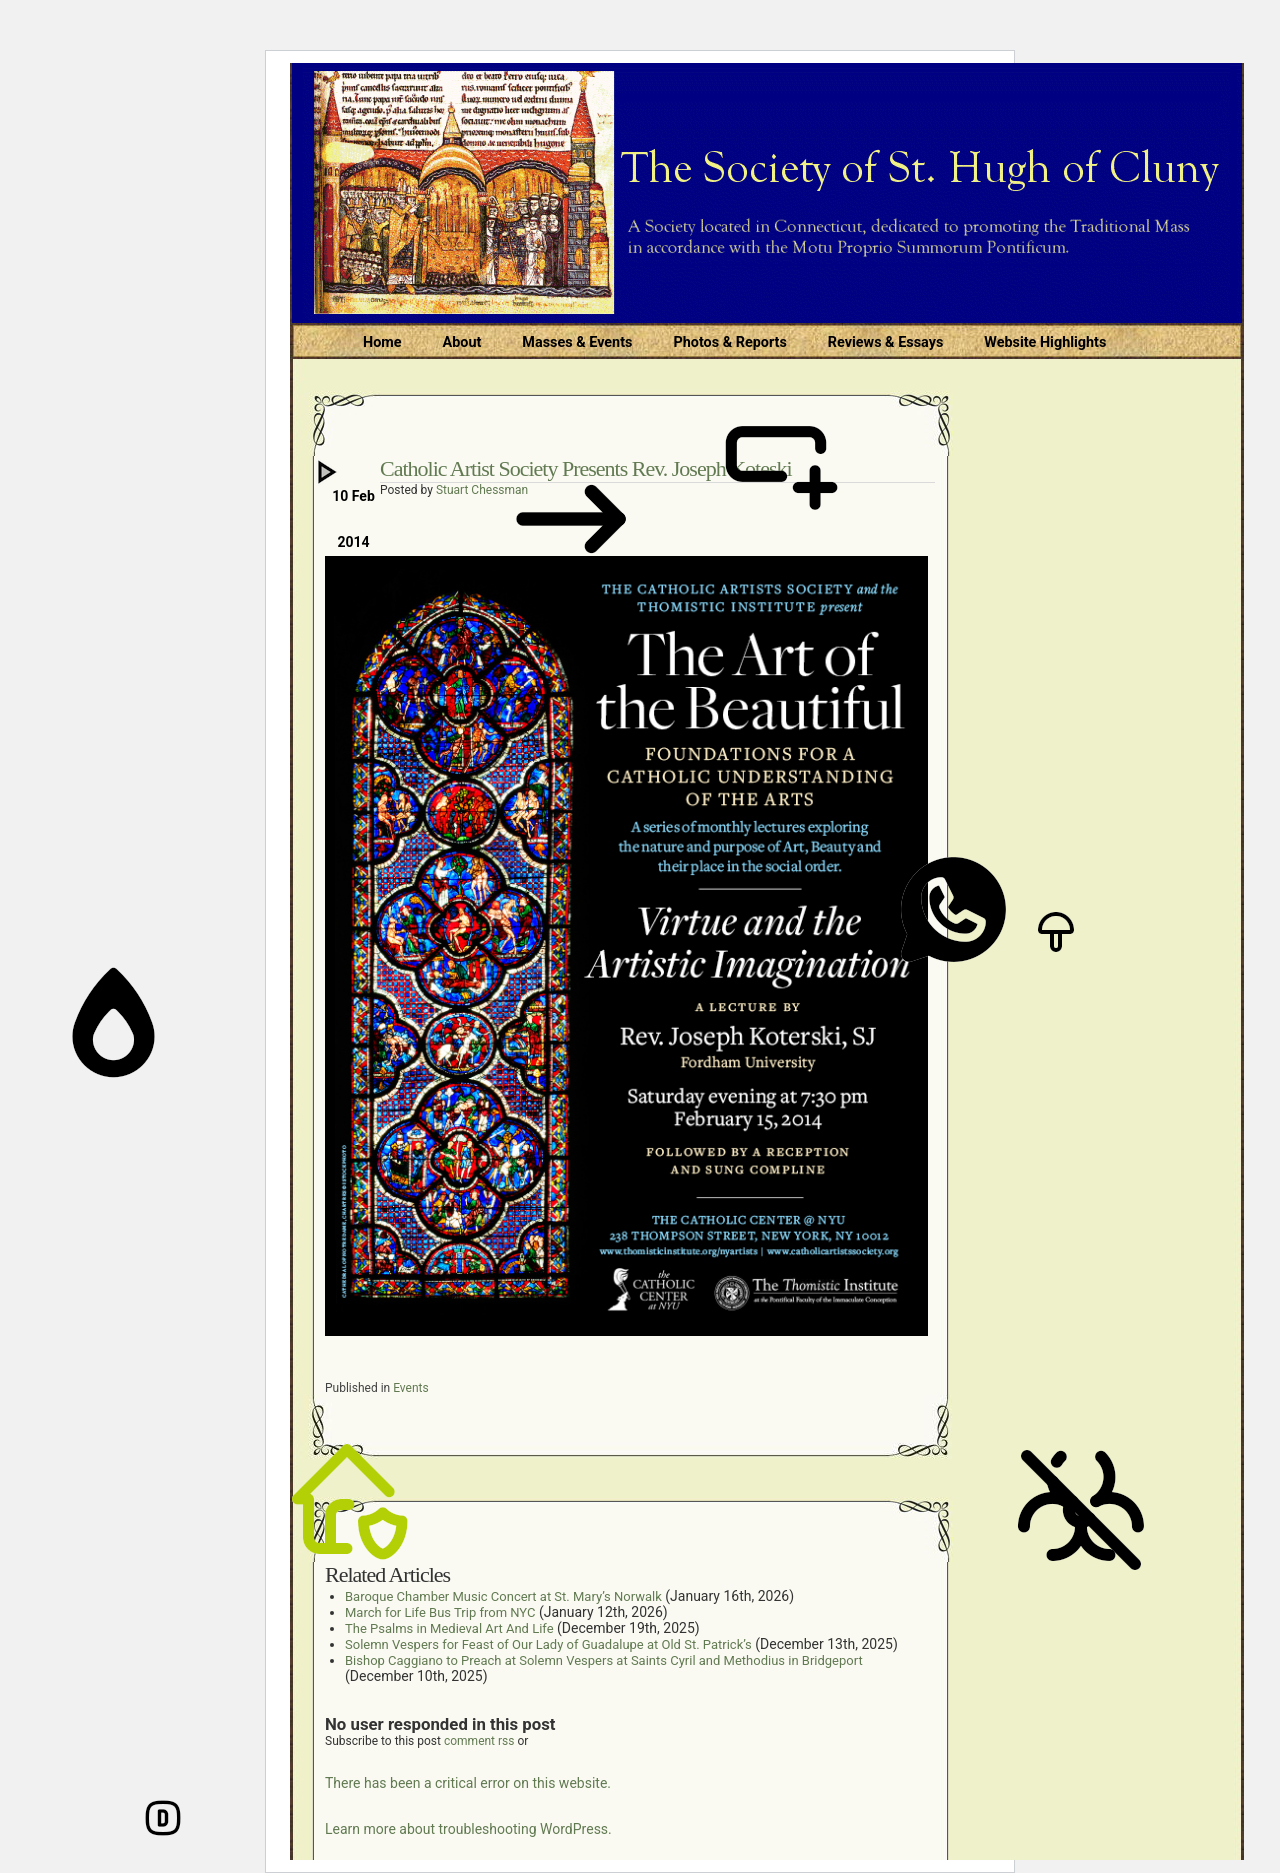 The height and width of the screenshot is (1873, 1280). What do you see at coordinates (1056, 932) in the screenshot?
I see `browse fungi or mushroom identification` at bounding box center [1056, 932].